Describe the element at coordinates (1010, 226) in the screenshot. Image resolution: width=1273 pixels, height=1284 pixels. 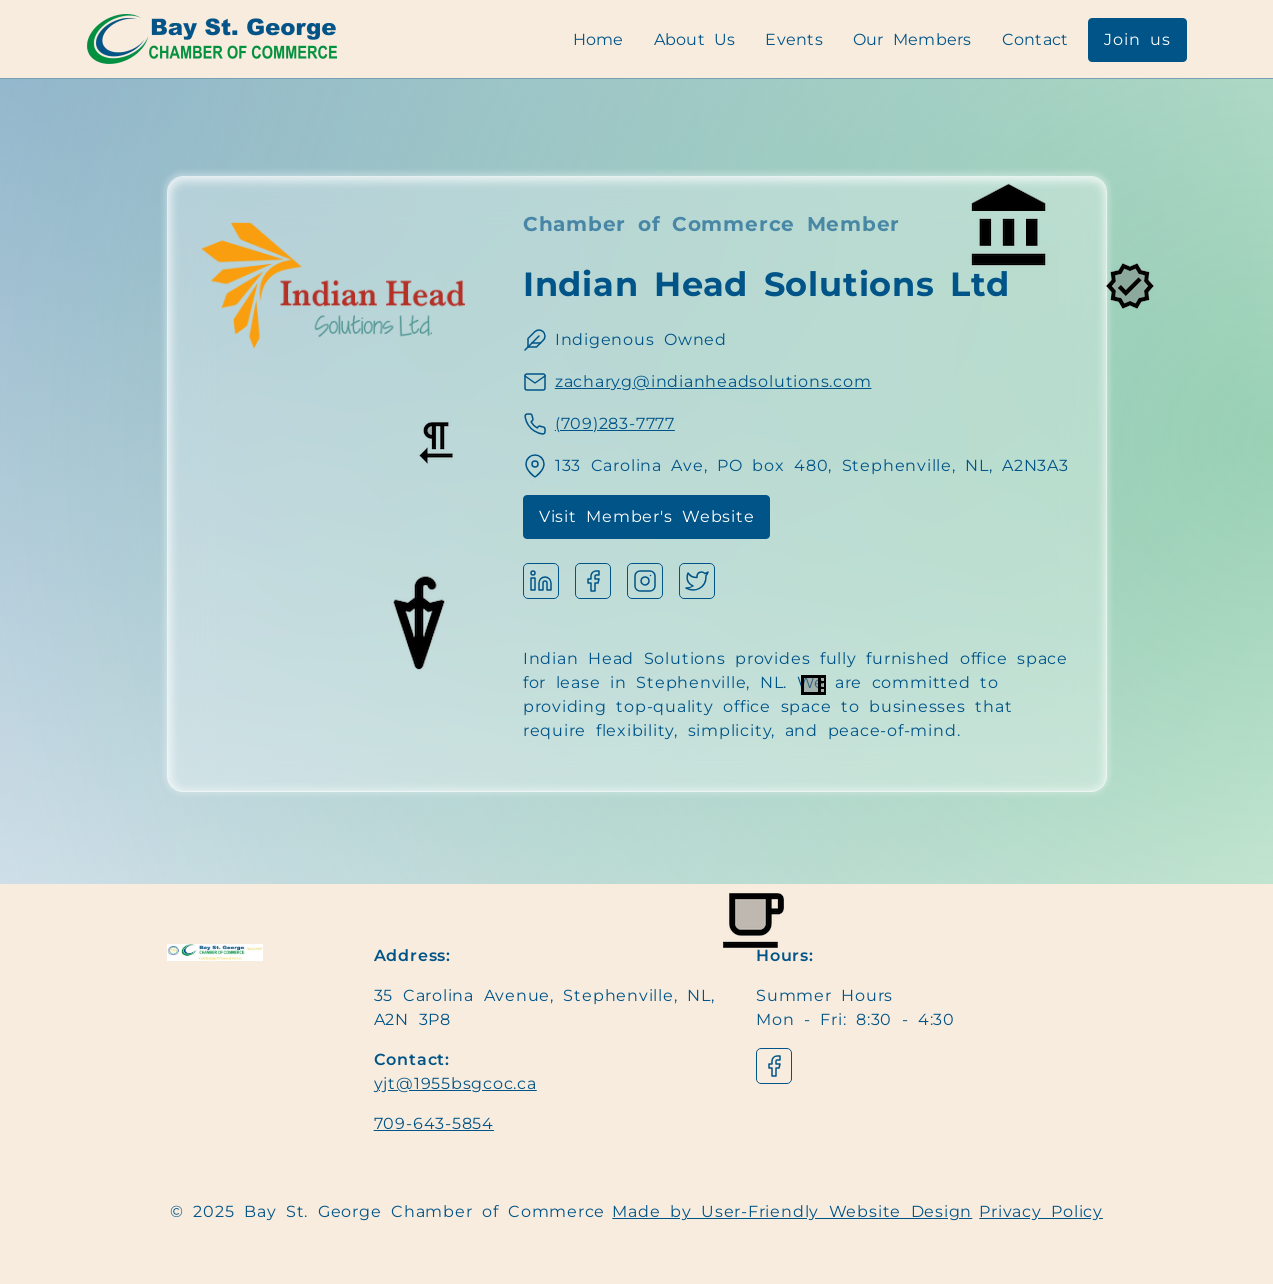
I see `access banking or financial services` at that location.